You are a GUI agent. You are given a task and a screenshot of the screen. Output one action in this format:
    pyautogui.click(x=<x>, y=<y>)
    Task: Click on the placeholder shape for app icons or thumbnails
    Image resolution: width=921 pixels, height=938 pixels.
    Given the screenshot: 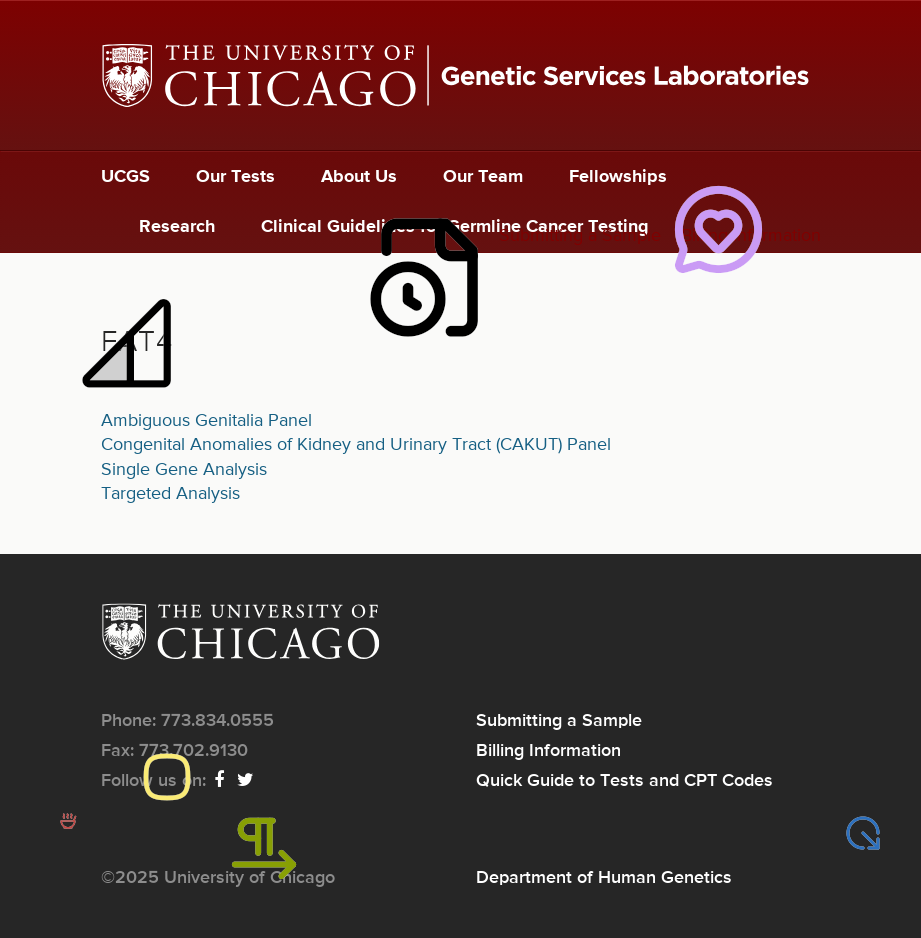 What is the action you would take?
    pyautogui.click(x=167, y=777)
    